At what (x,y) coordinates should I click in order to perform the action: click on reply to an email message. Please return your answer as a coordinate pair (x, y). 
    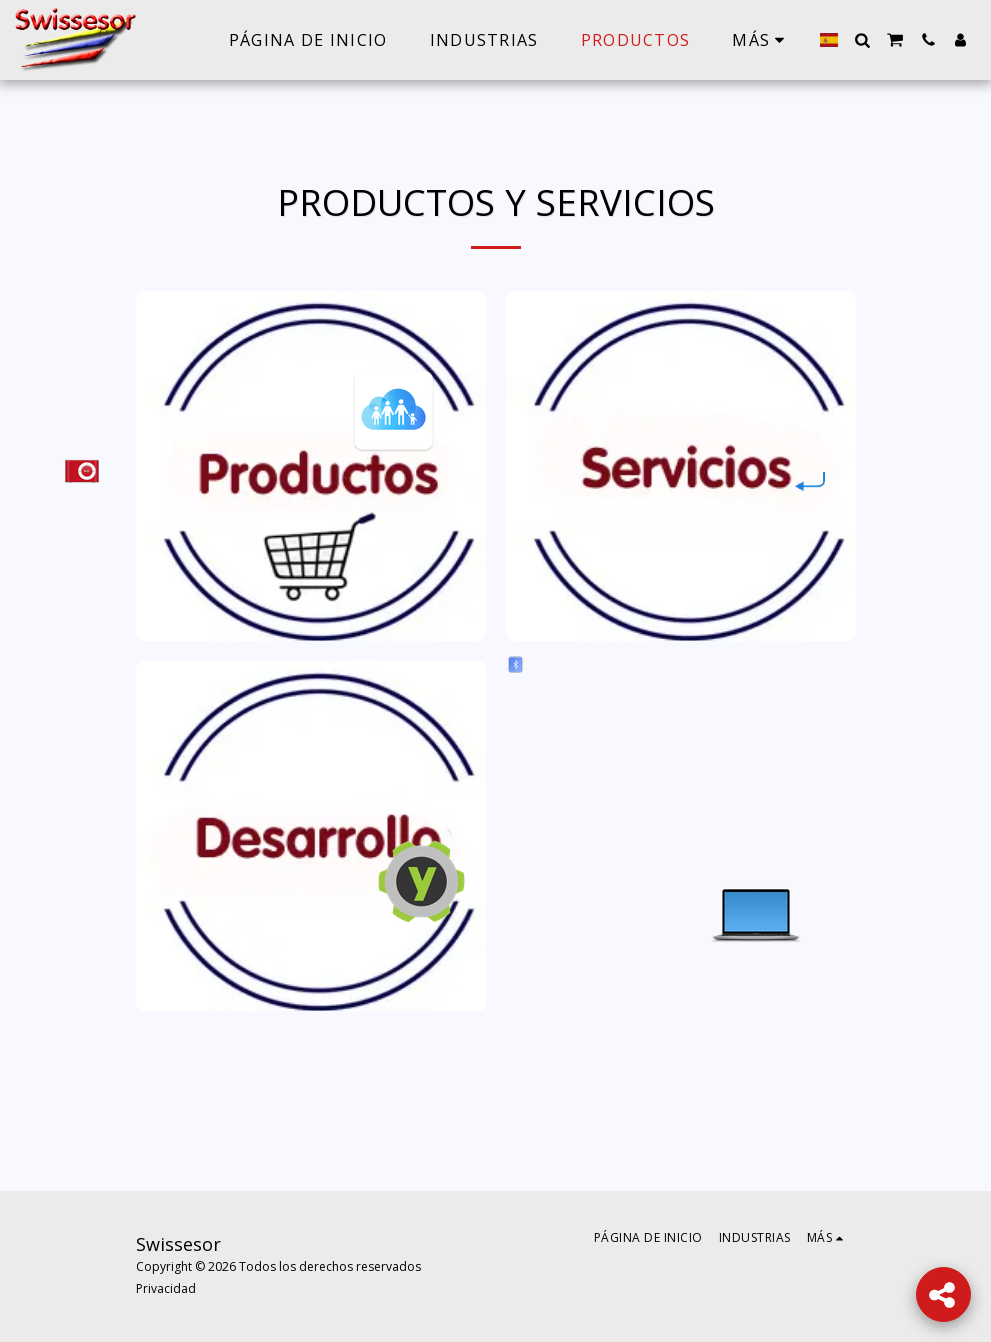
    Looking at the image, I should click on (809, 479).